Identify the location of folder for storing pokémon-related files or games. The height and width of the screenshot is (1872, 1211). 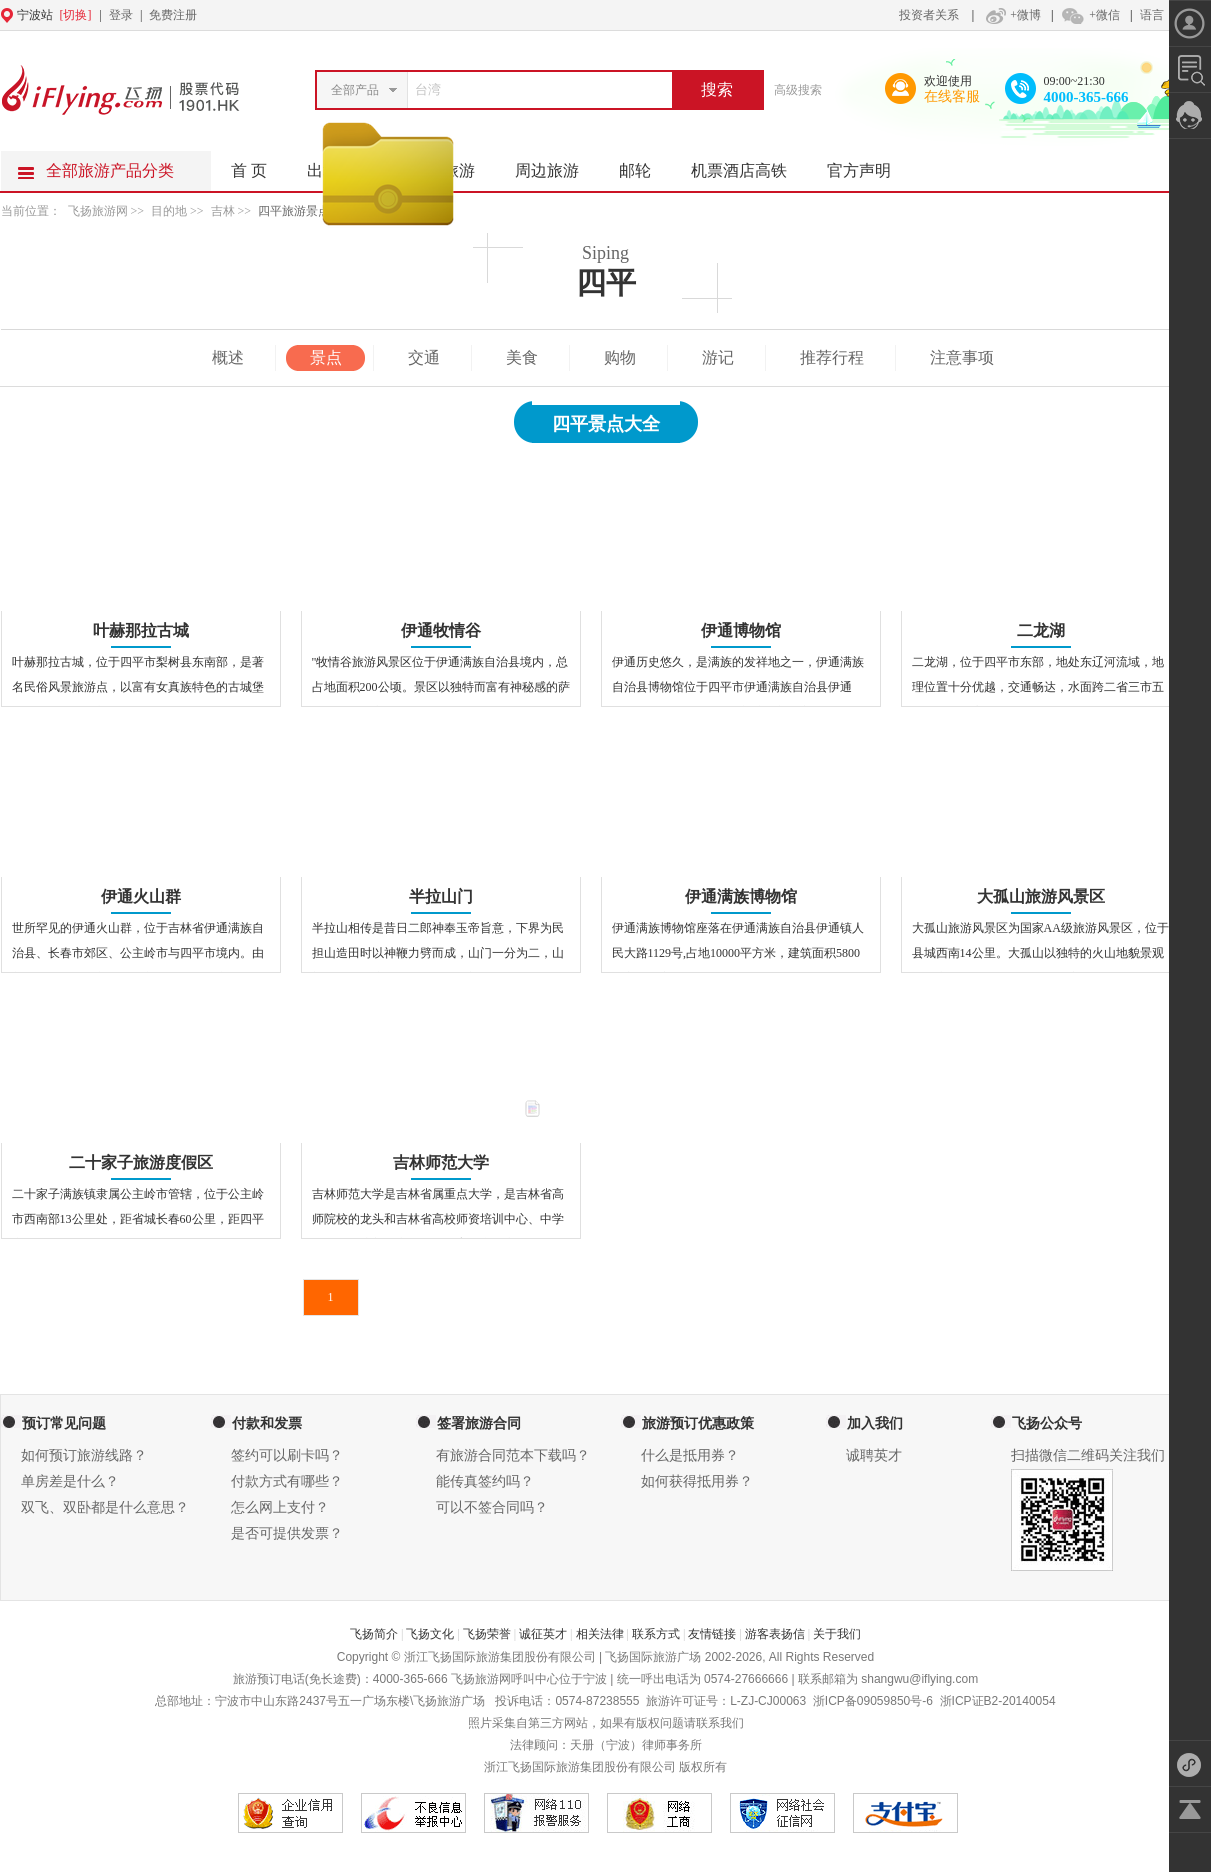
(387, 177).